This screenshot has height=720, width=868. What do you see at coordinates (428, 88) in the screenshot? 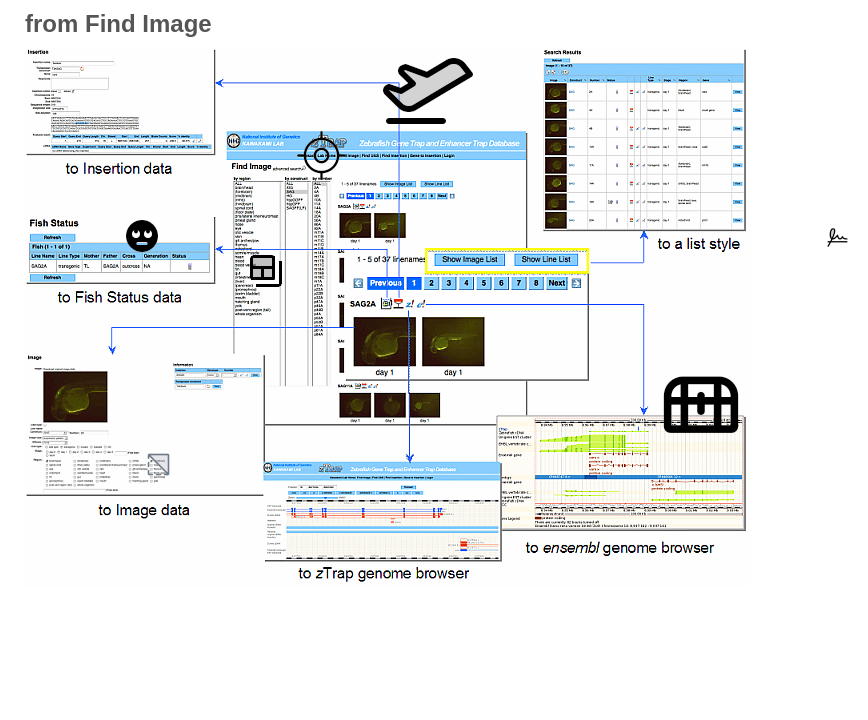
I see `flight departure or takeoff status` at bounding box center [428, 88].